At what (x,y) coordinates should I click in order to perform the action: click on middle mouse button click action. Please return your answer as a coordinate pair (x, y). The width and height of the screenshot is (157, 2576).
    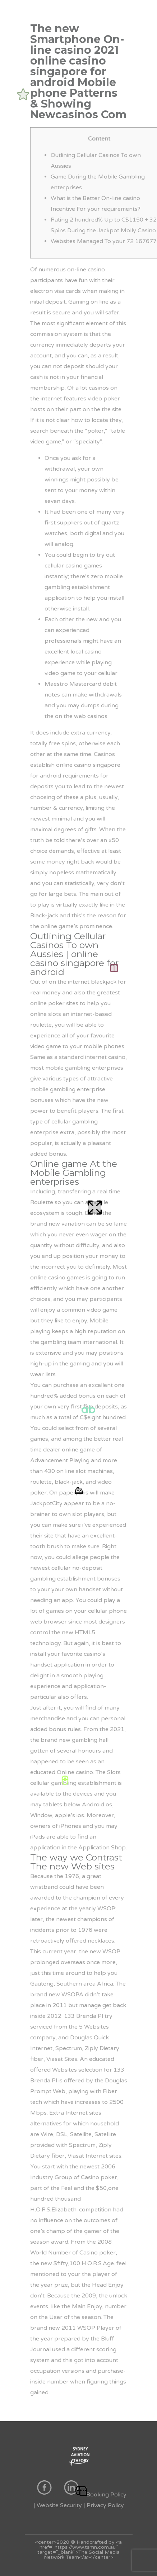
    Looking at the image, I should click on (65, 1780).